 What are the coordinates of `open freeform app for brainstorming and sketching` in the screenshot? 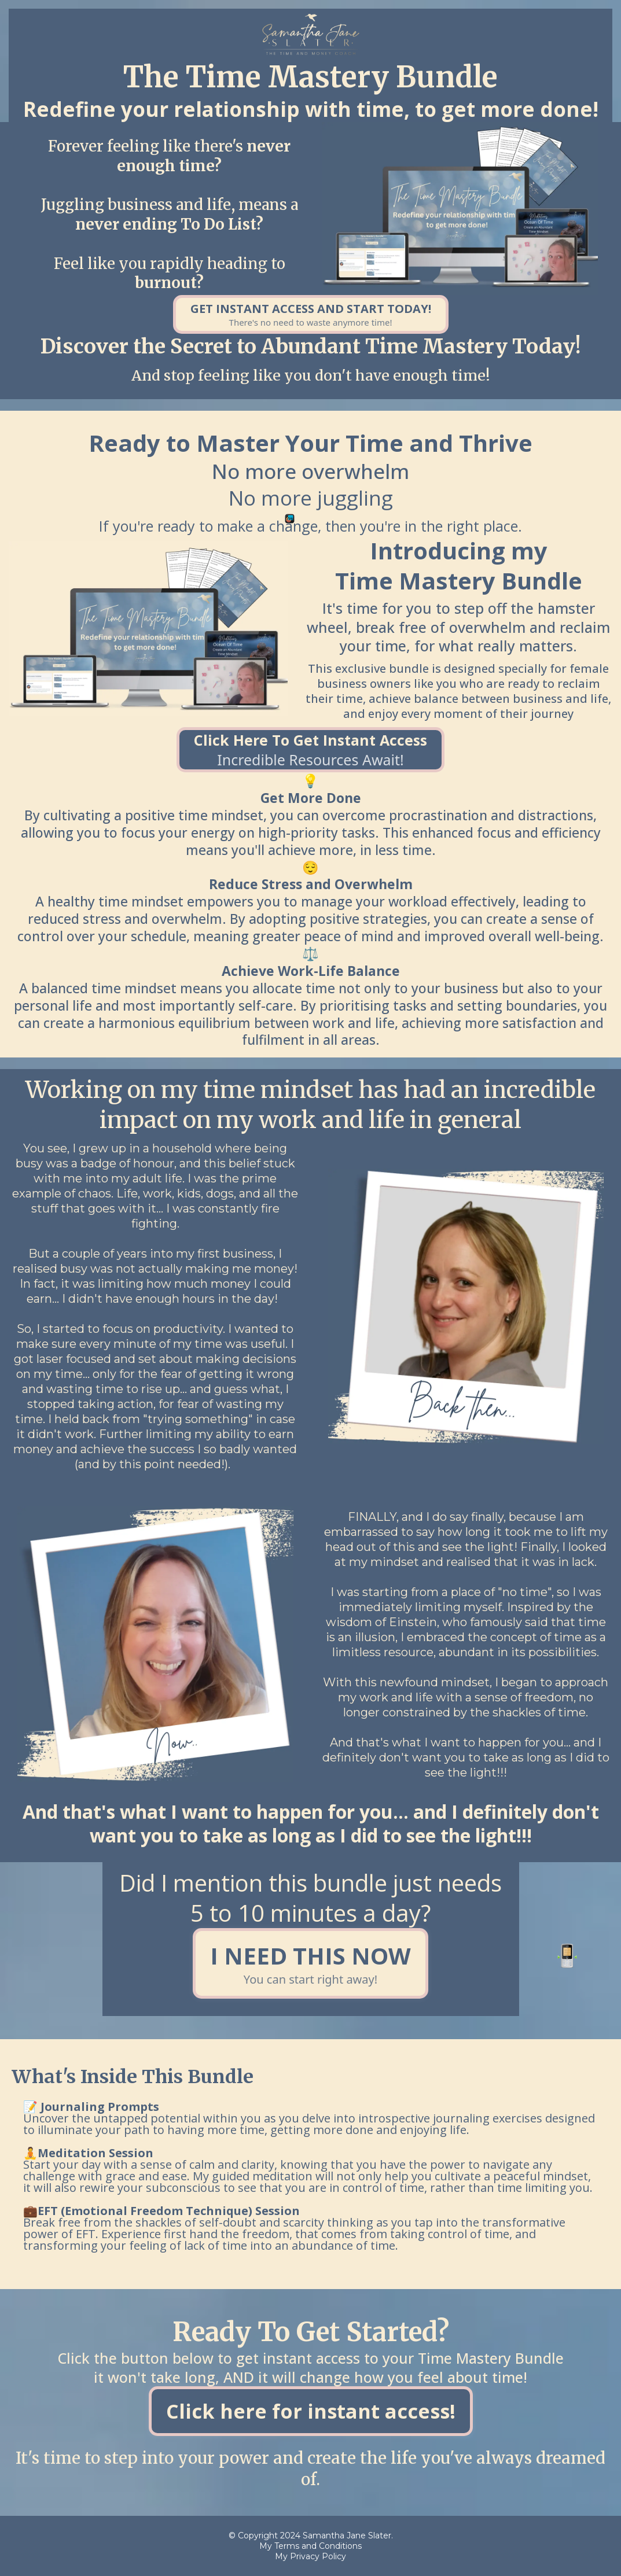 It's located at (289, 518).